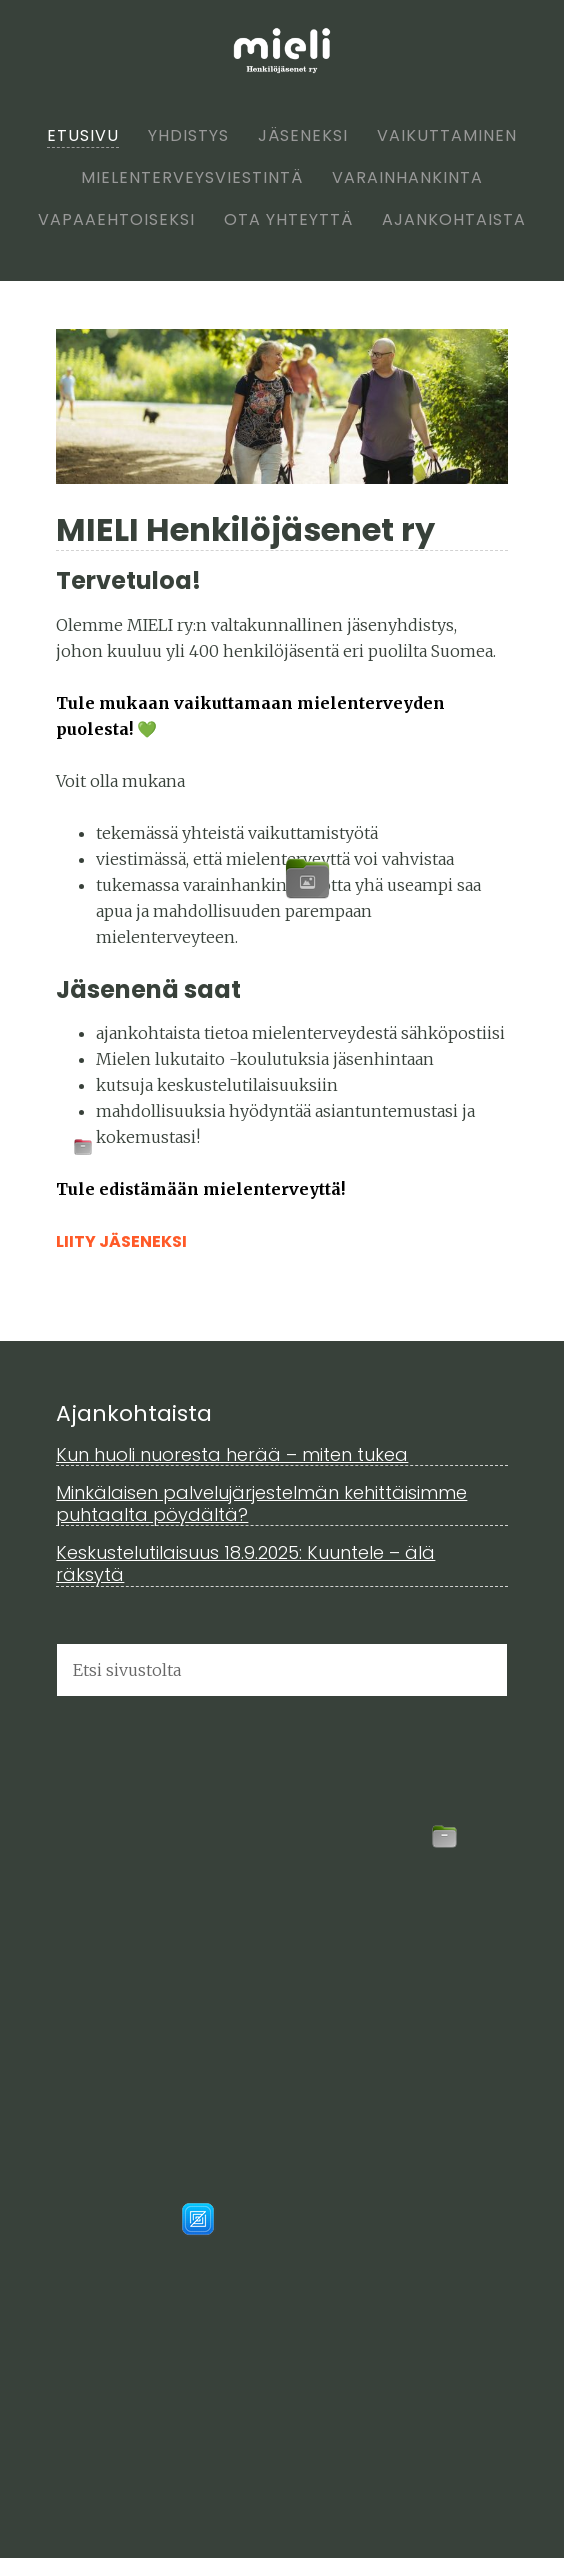 This screenshot has height=2558, width=564. What do you see at coordinates (83, 1147) in the screenshot?
I see `open file manager application` at bounding box center [83, 1147].